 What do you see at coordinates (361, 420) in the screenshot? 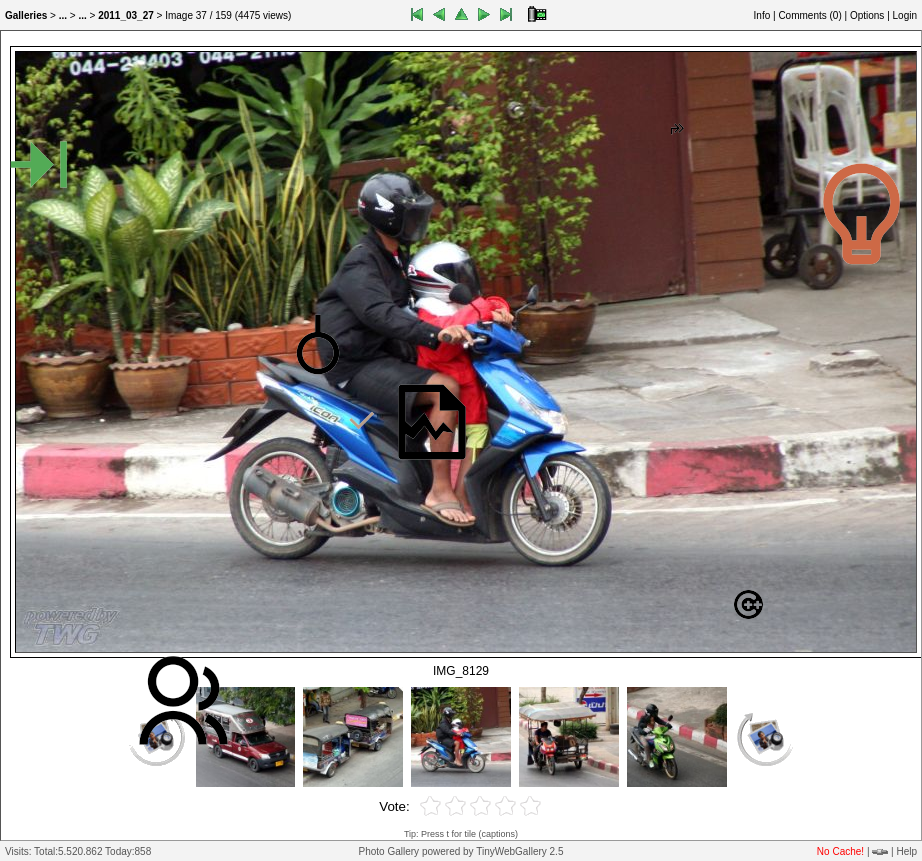
I see `confirms a completed action or task` at bounding box center [361, 420].